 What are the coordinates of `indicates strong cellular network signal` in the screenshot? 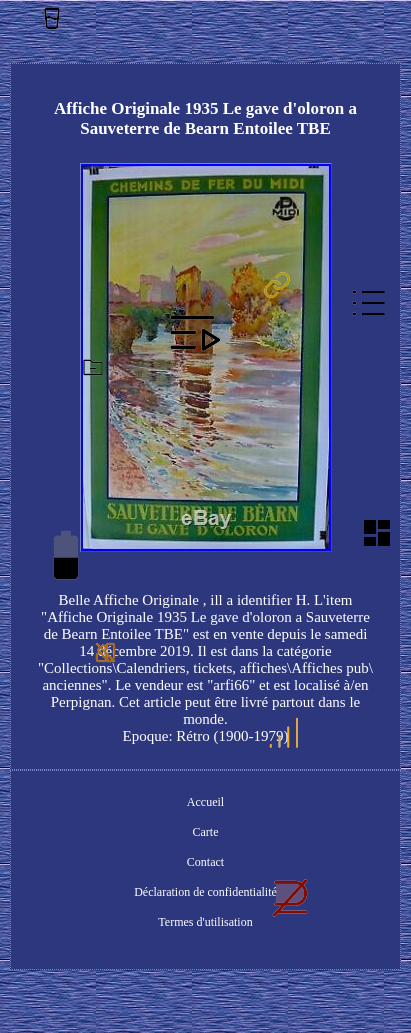 It's located at (290, 731).